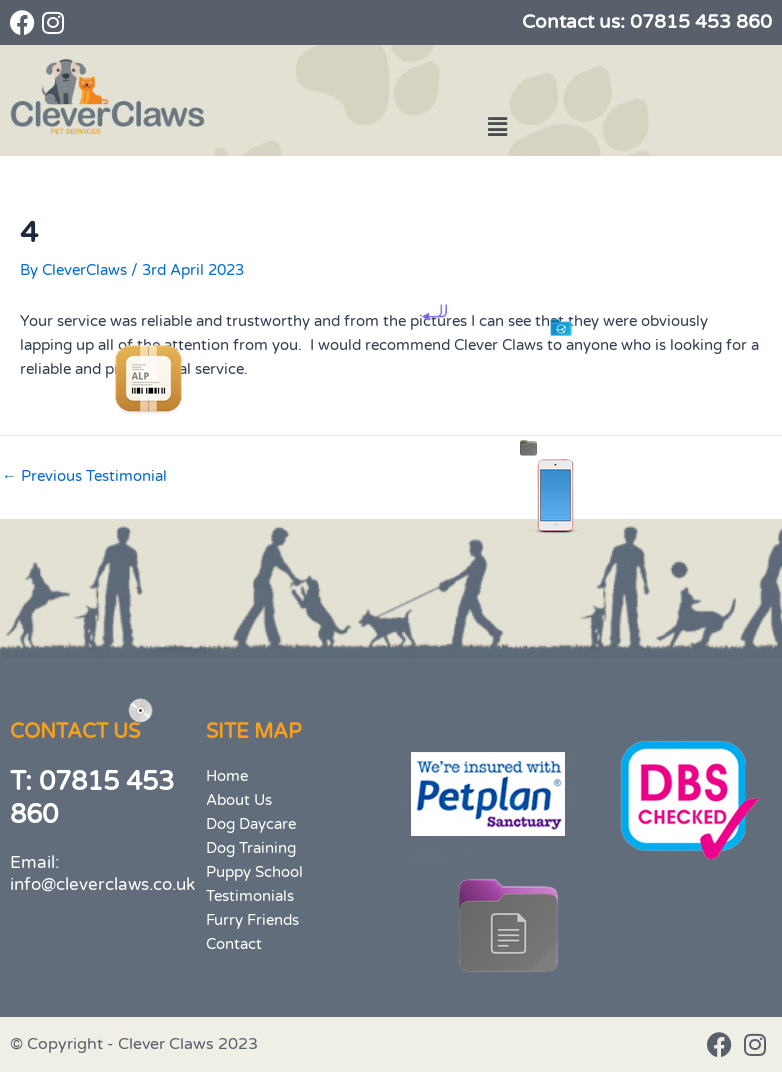 Image resolution: width=782 pixels, height=1072 pixels. I want to click on open documents folder, so click(508, 925).